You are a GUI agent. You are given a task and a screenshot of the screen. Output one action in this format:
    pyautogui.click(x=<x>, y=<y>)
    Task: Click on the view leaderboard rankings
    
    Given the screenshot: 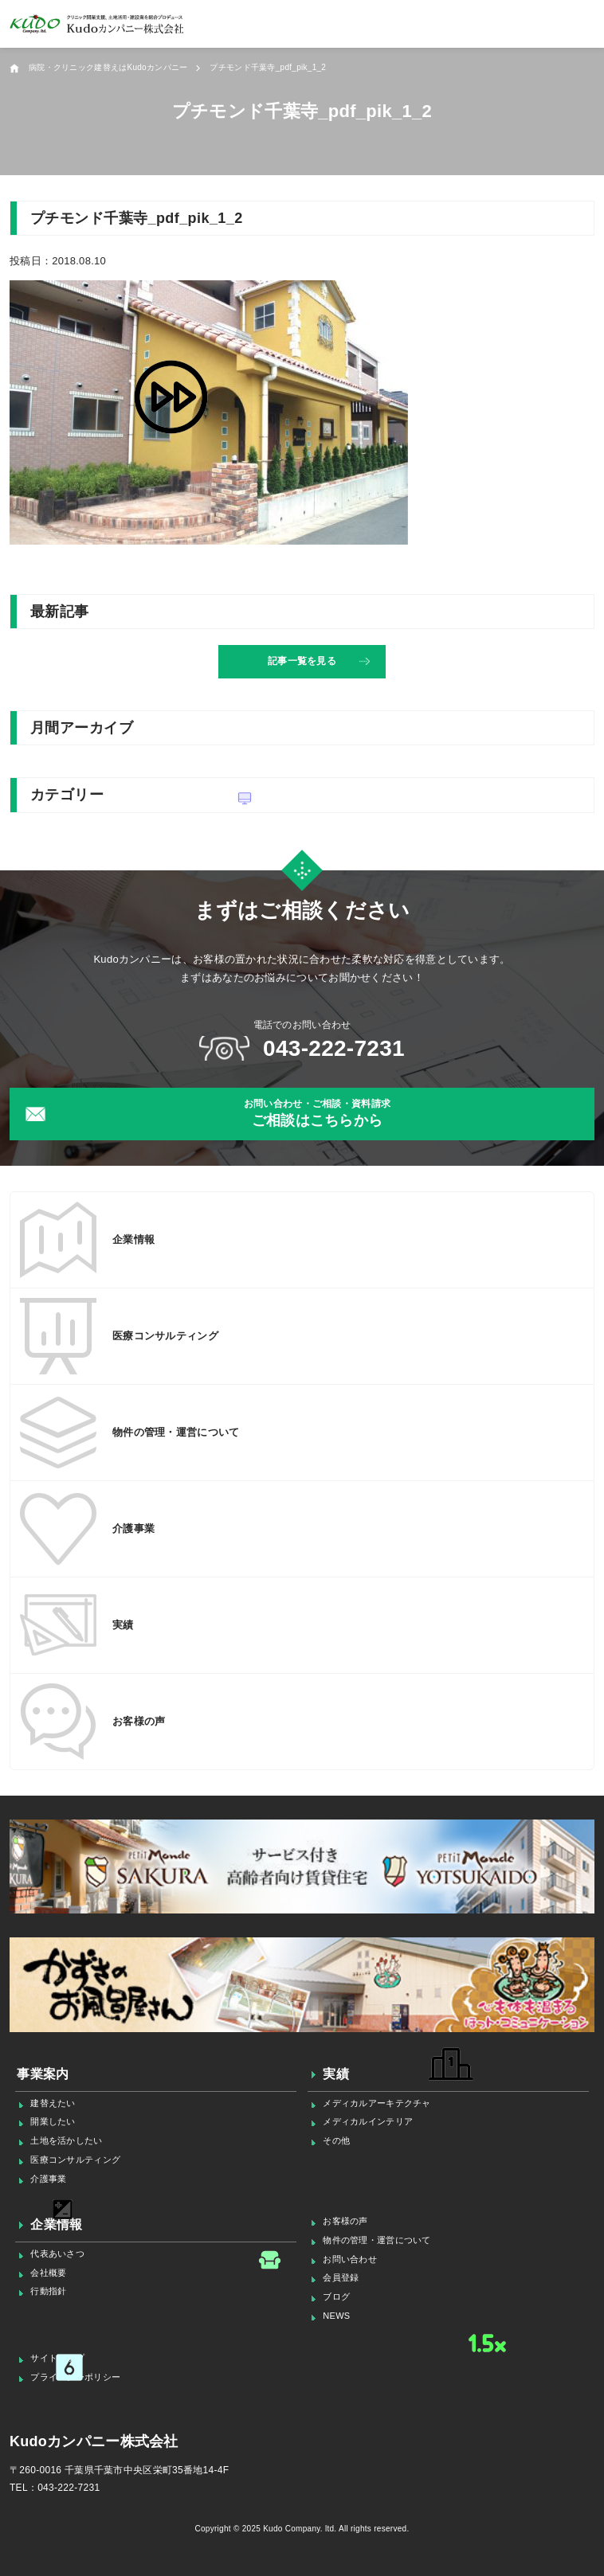 What is the action you would take?
    pyautogui.click(x=451, y=2064)
    